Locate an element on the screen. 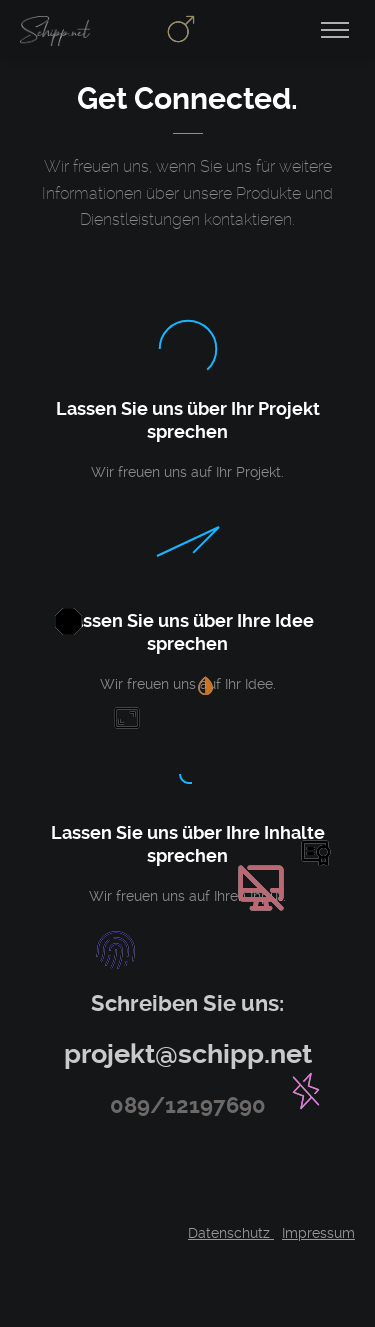 The width and height of the screenshot is (375, 1327). indicates a stop or warning state is located at coordinates (68, 621).